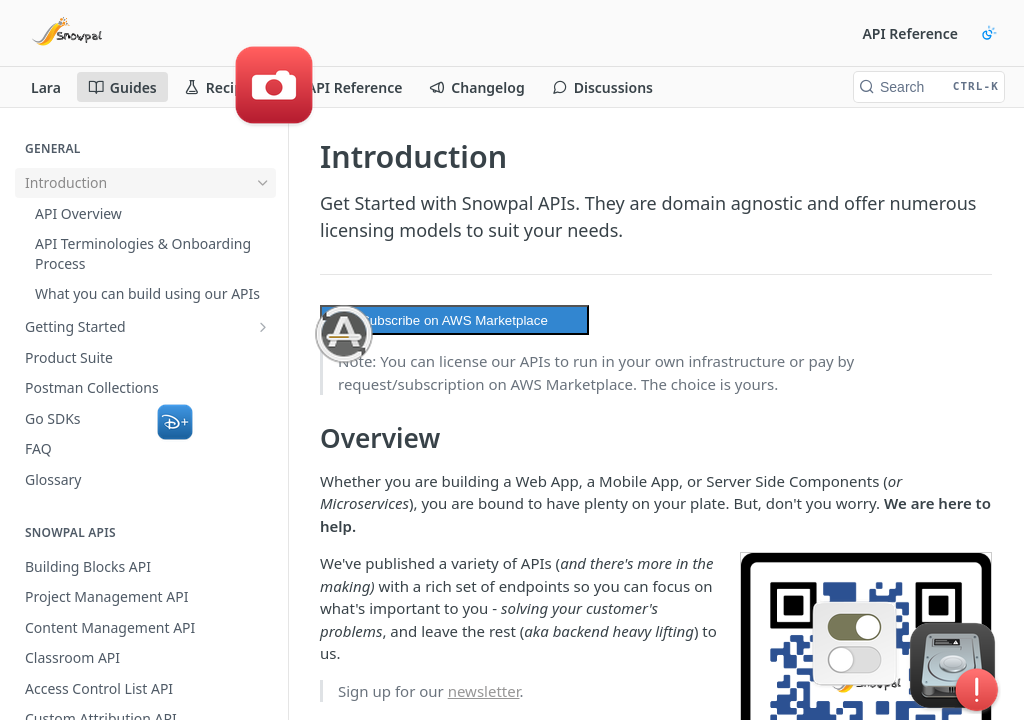 This screenshot has width=1024, height=720. What do you see at coordinates (344, 334) in the screenshot?
I see `open the software updater application` at bounding box center [344, 334].